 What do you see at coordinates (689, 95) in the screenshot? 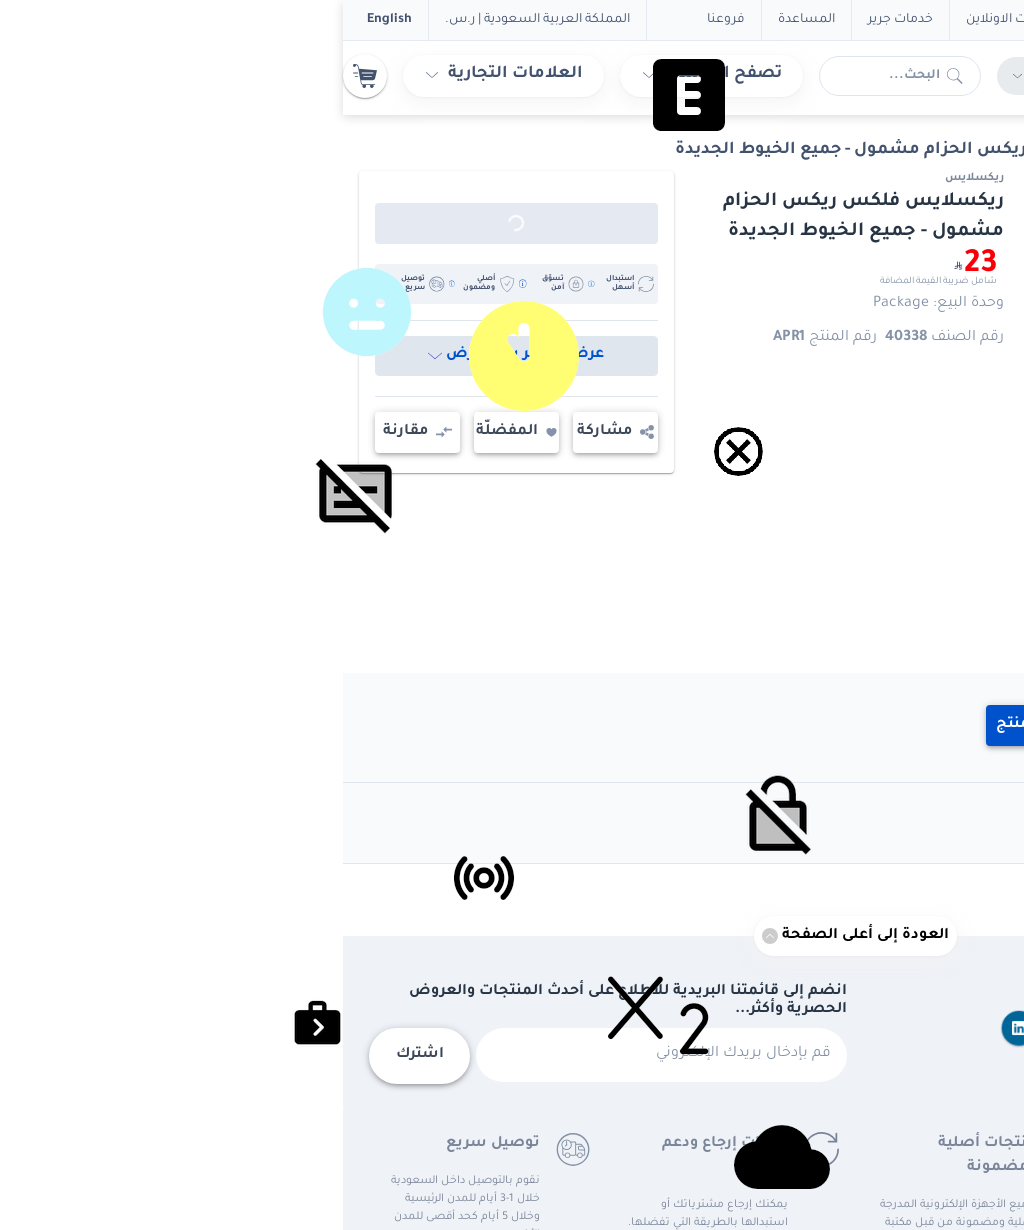
I see `indicates explicit content warning` at bounding box center [689, 95].